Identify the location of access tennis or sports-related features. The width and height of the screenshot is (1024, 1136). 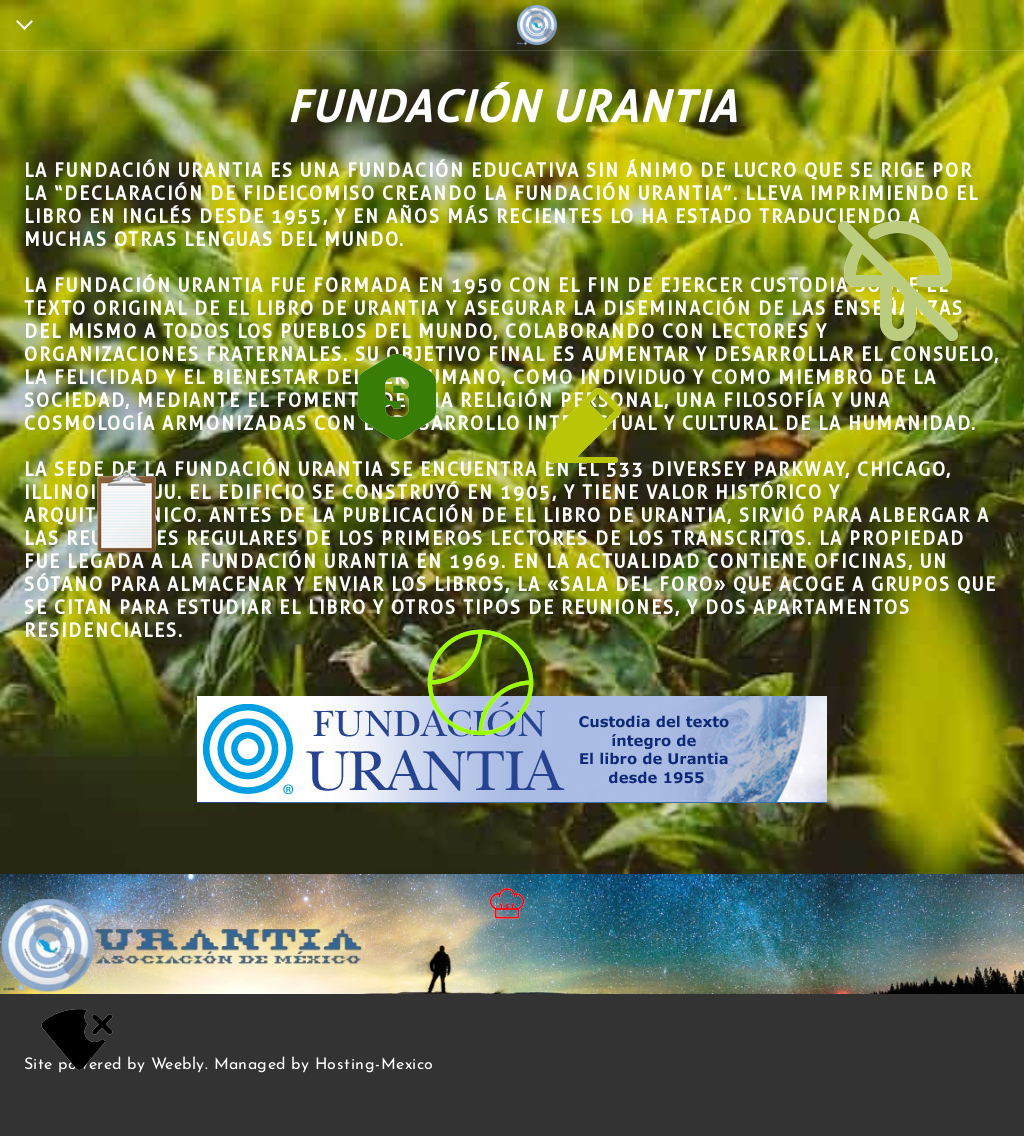
(480, 682).